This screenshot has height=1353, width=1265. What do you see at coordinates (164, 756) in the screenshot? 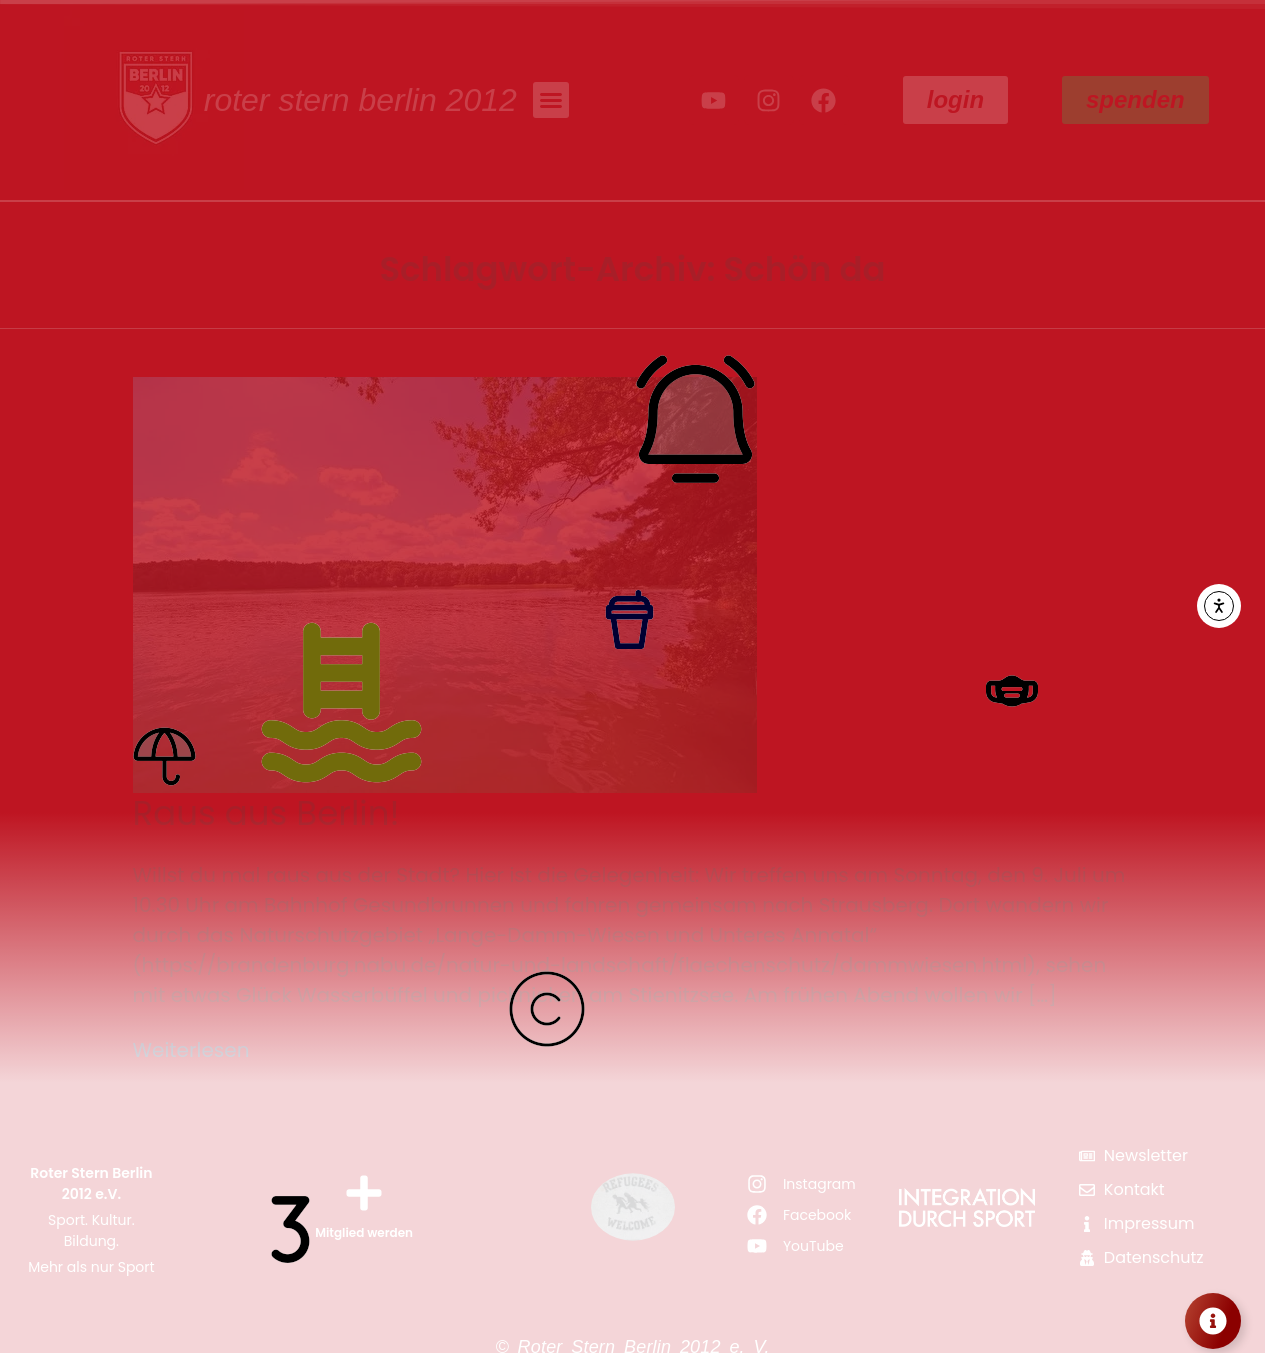
I see `view weather protection or rain forecast` at bounding box center [164, 756].